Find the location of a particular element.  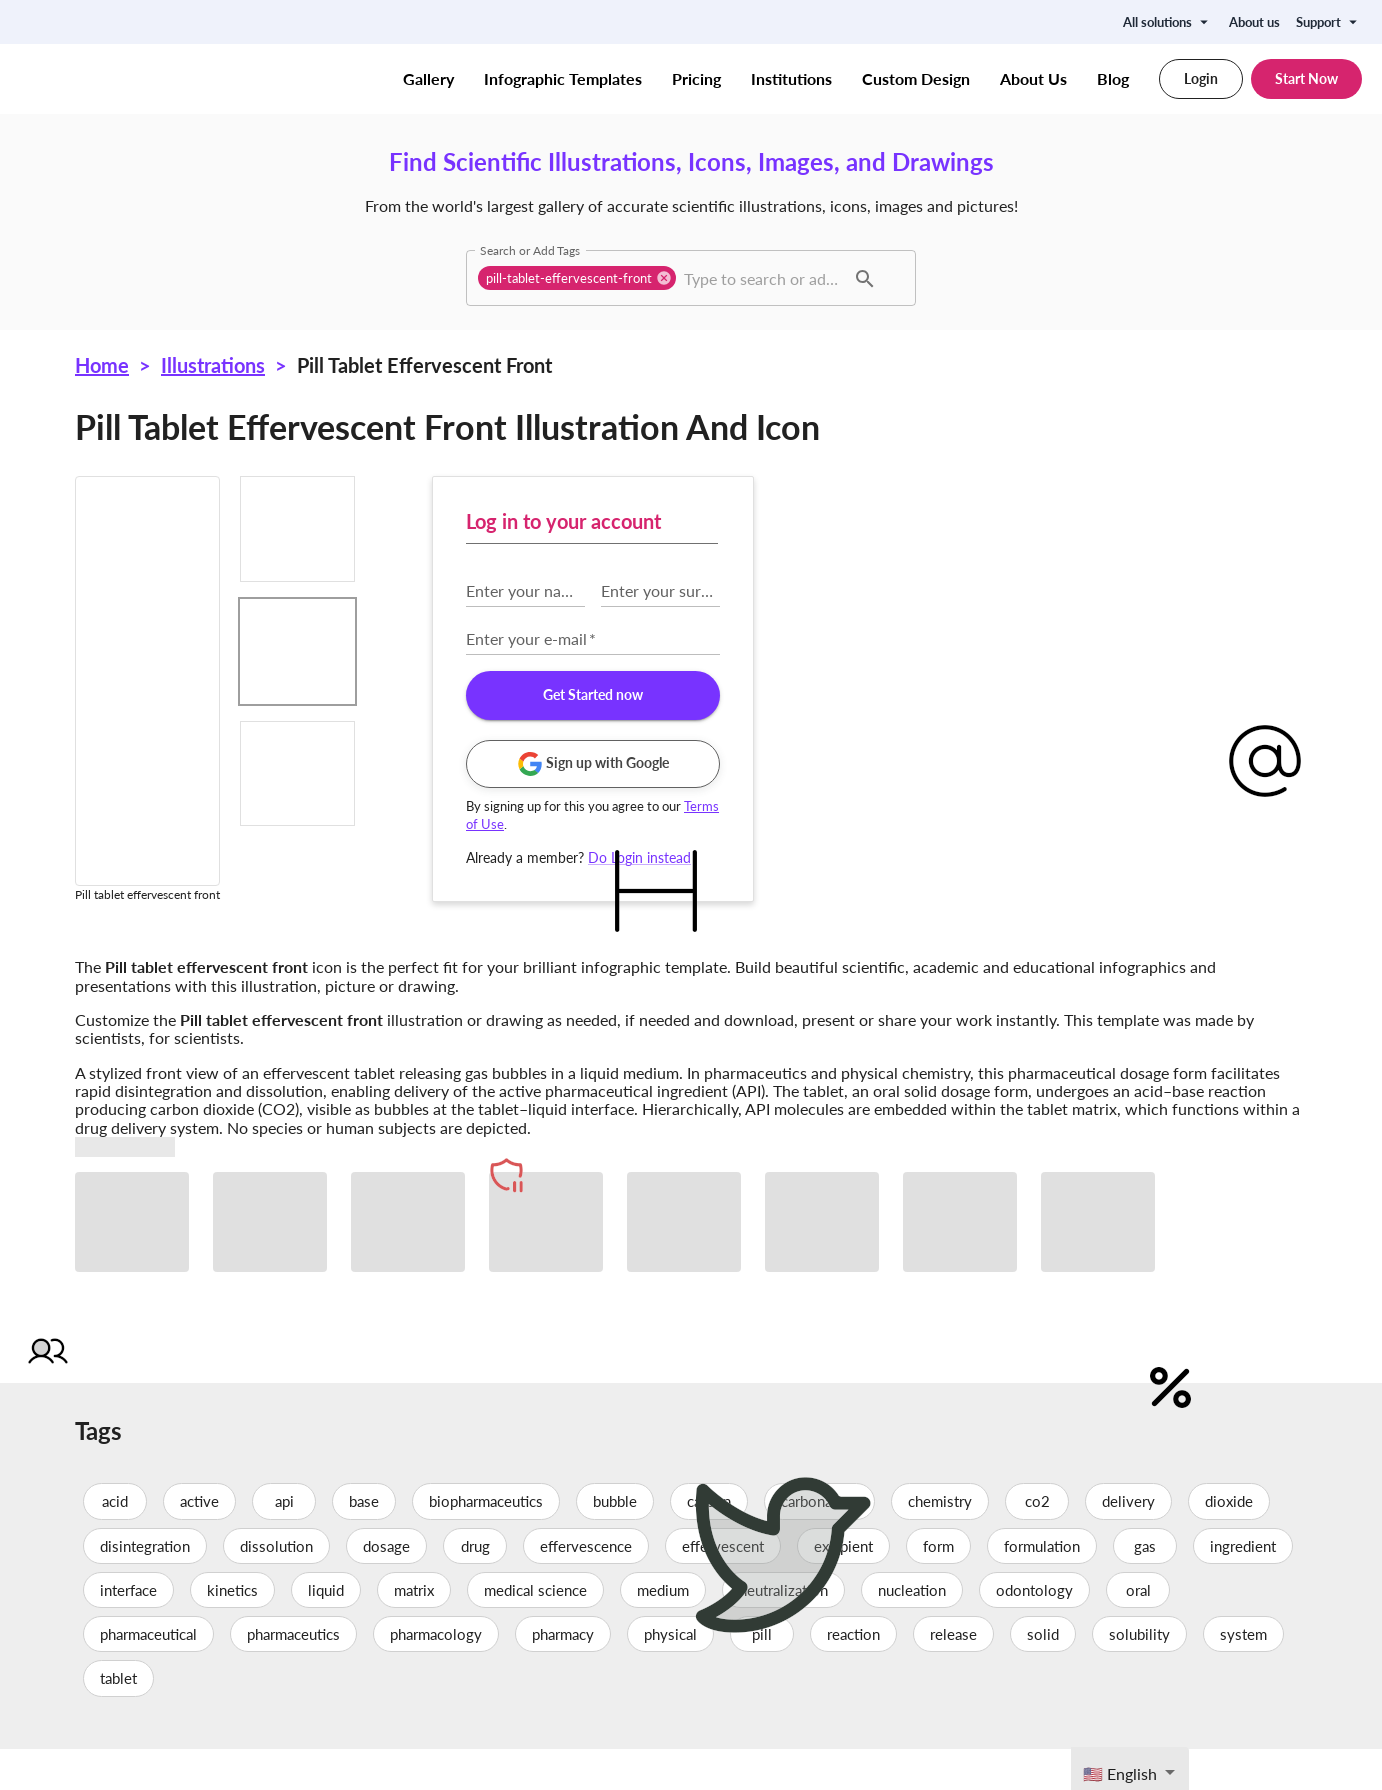

pause security protection temporarily is located at coordinates (506, 1174).